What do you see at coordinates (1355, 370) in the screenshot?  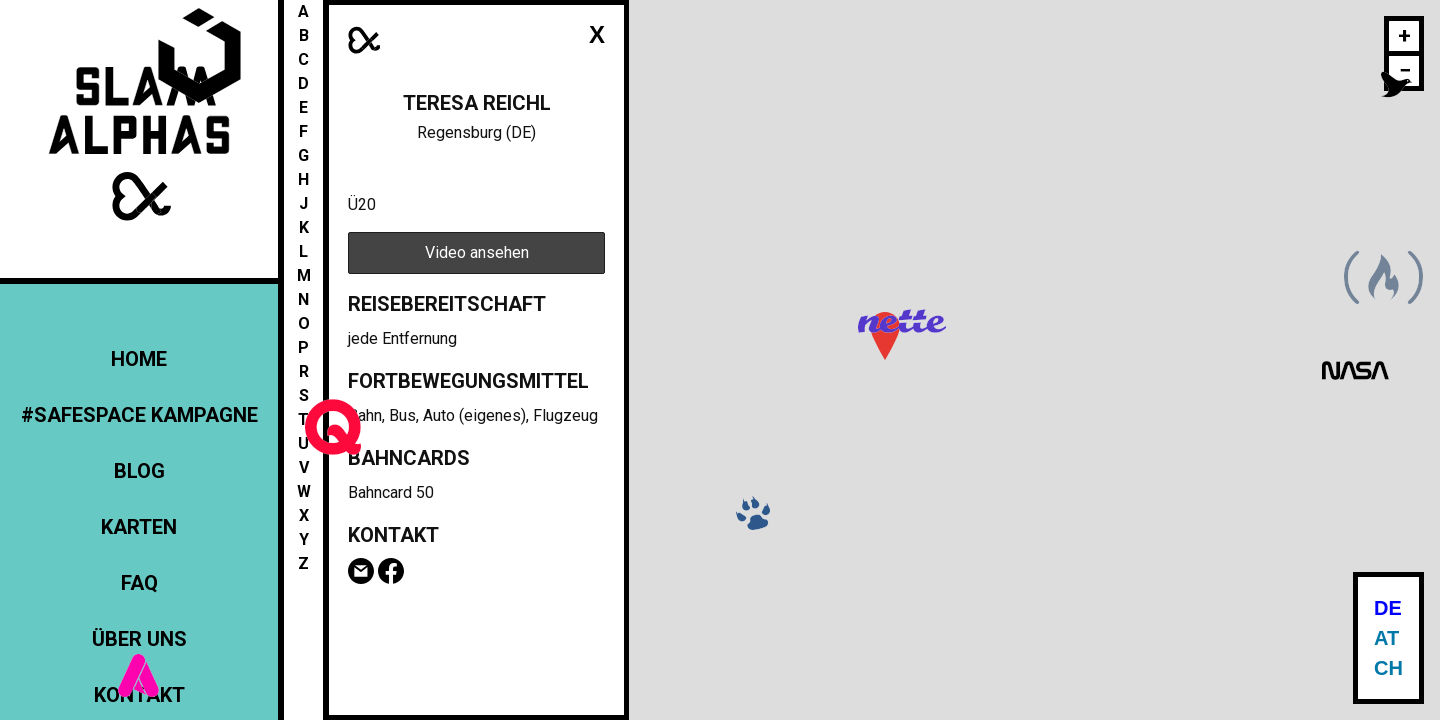 I see `NASA official app or website link` at bounding box center [1355, 370].